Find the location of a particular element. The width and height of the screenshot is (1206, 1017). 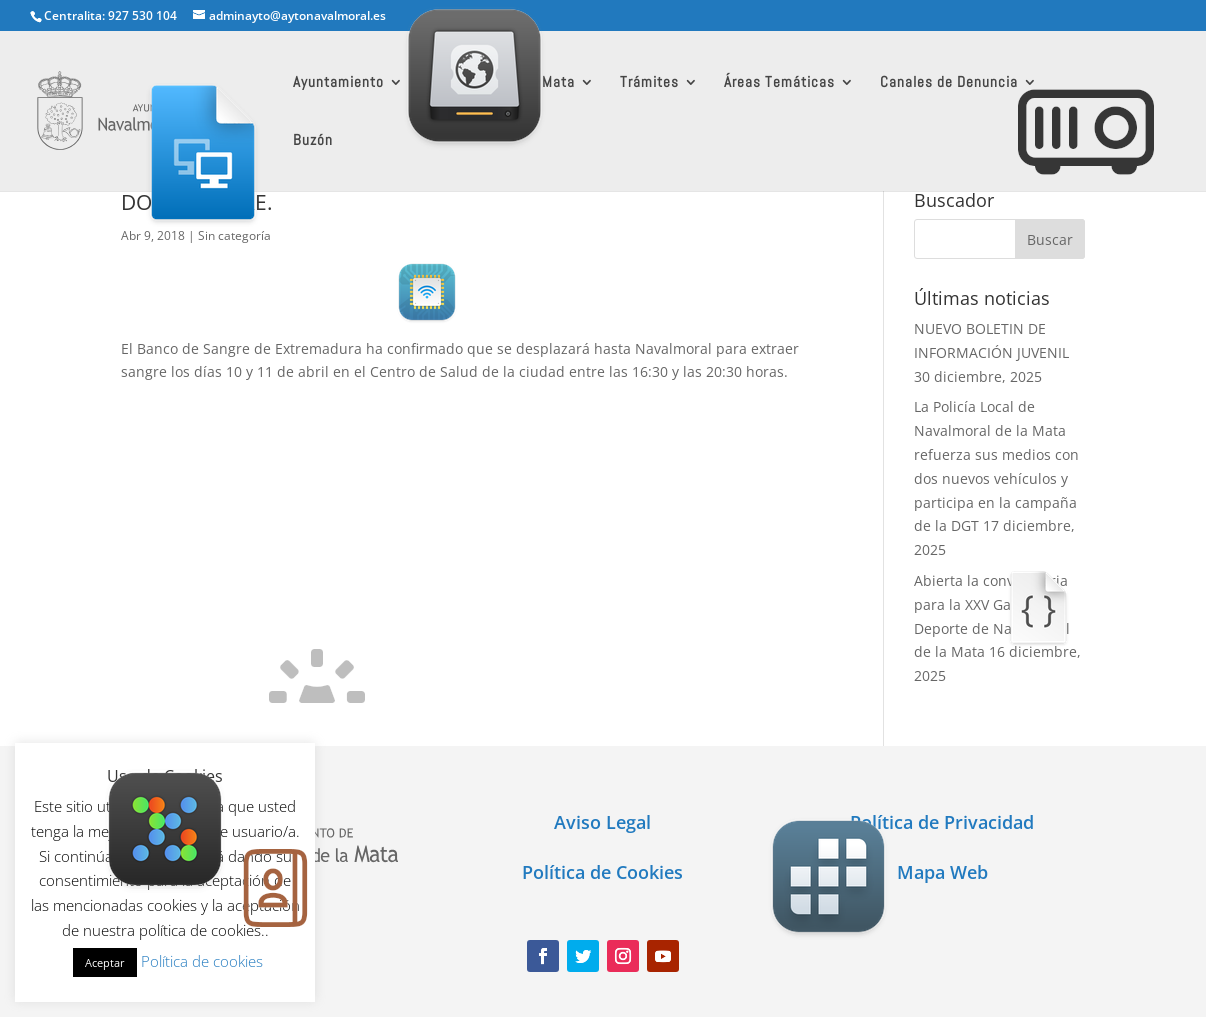

connect to an external projector or display is located at coordinates (1086, 132).